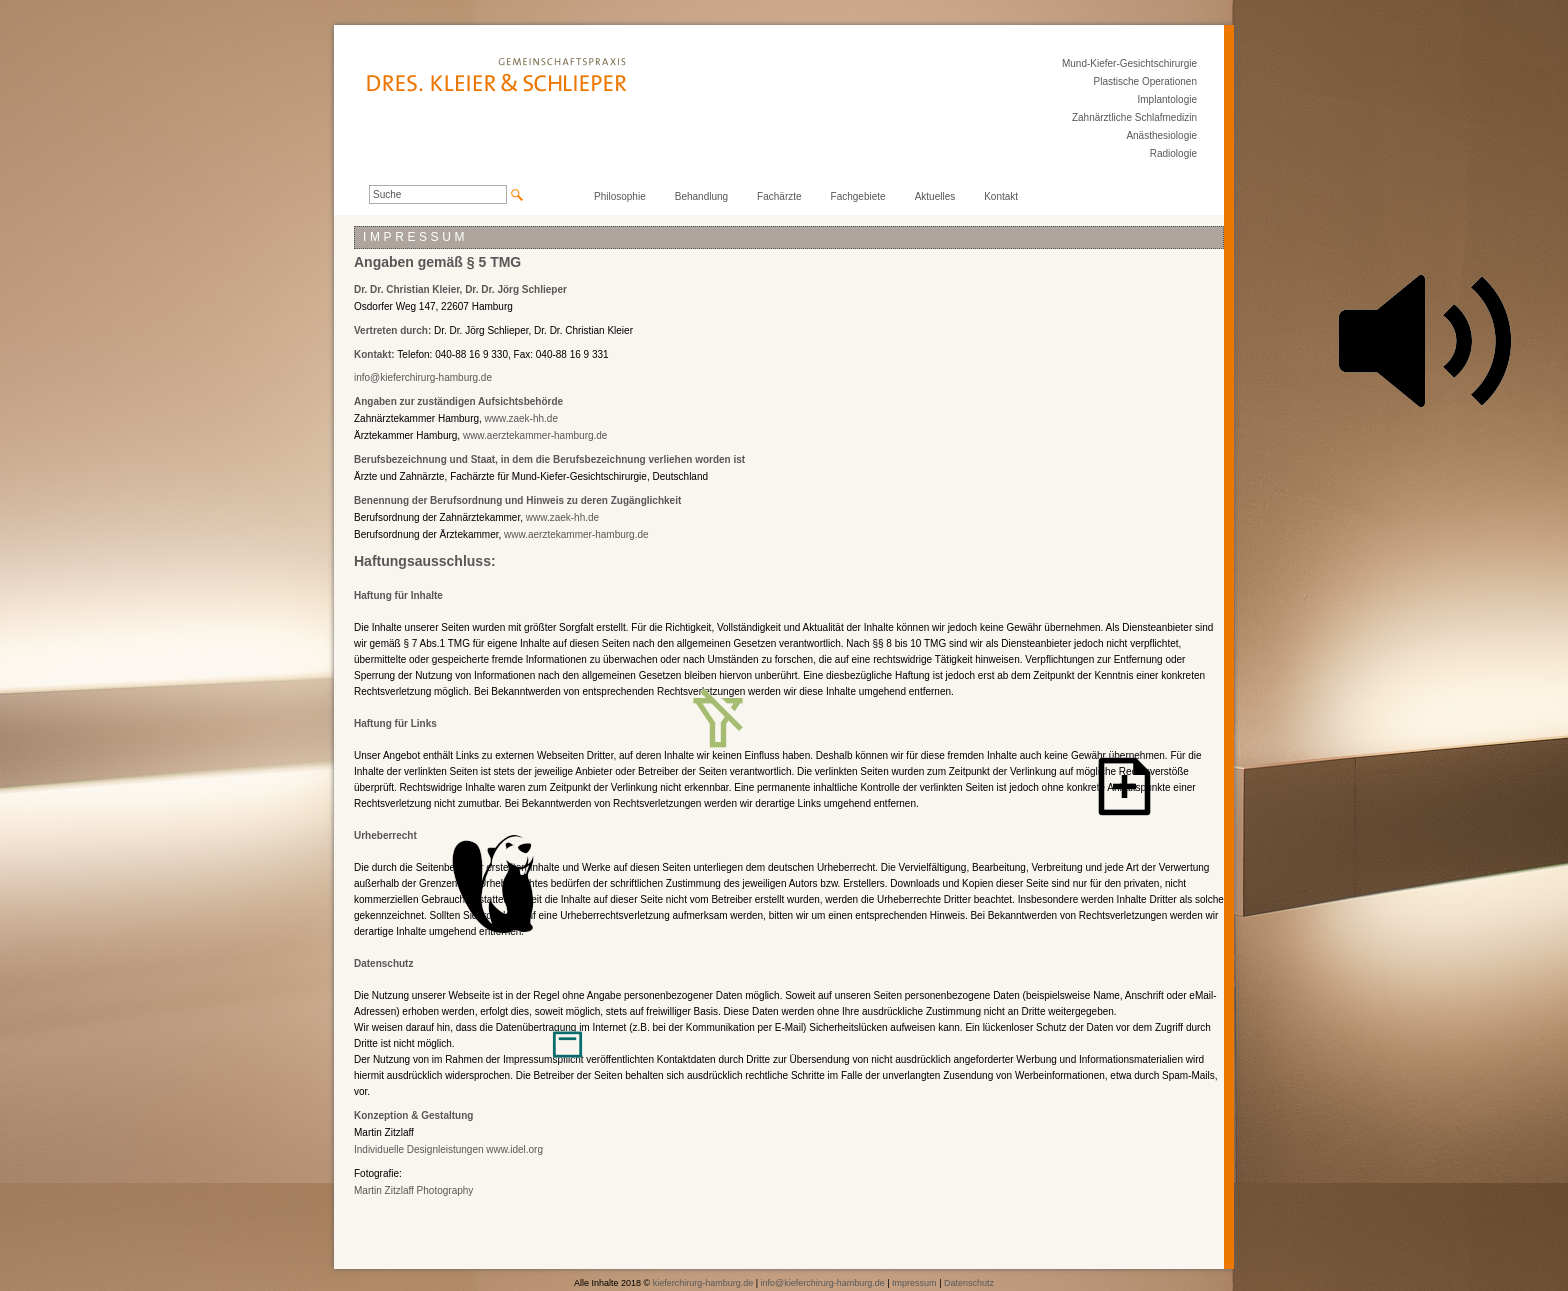  What do you see at coordinates (1425, 341) in the screenshot?
I see `increase or adjust volume level` at bounding box center [1425, 341].